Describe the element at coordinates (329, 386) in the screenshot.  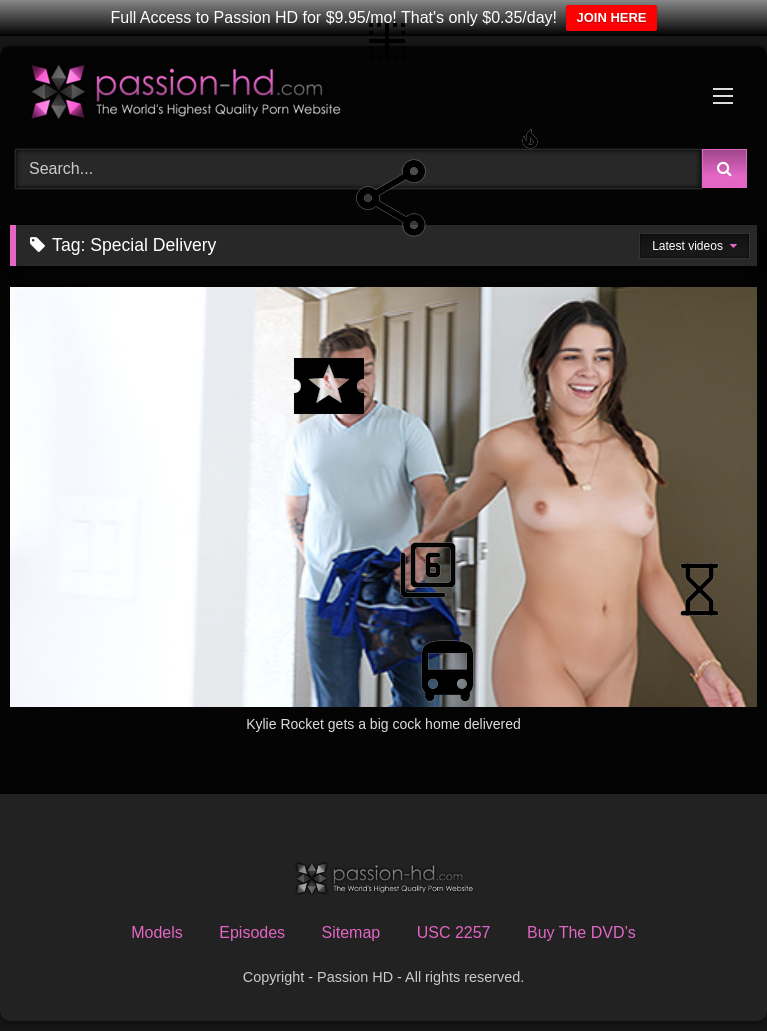
I see `view nearby events or entertainment` at that location.